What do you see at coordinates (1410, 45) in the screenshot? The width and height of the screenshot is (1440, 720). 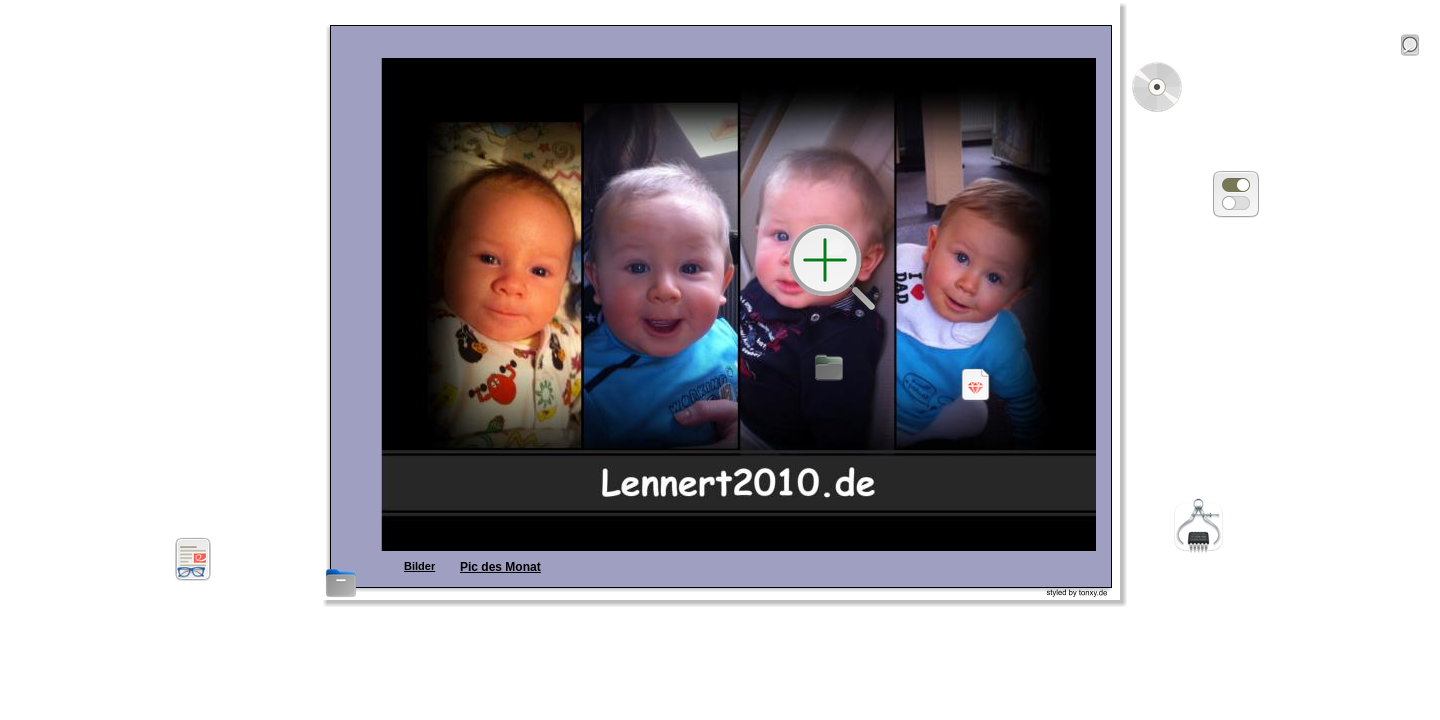 I see `open gnome disks utility` at bounding box center [1410, 45].